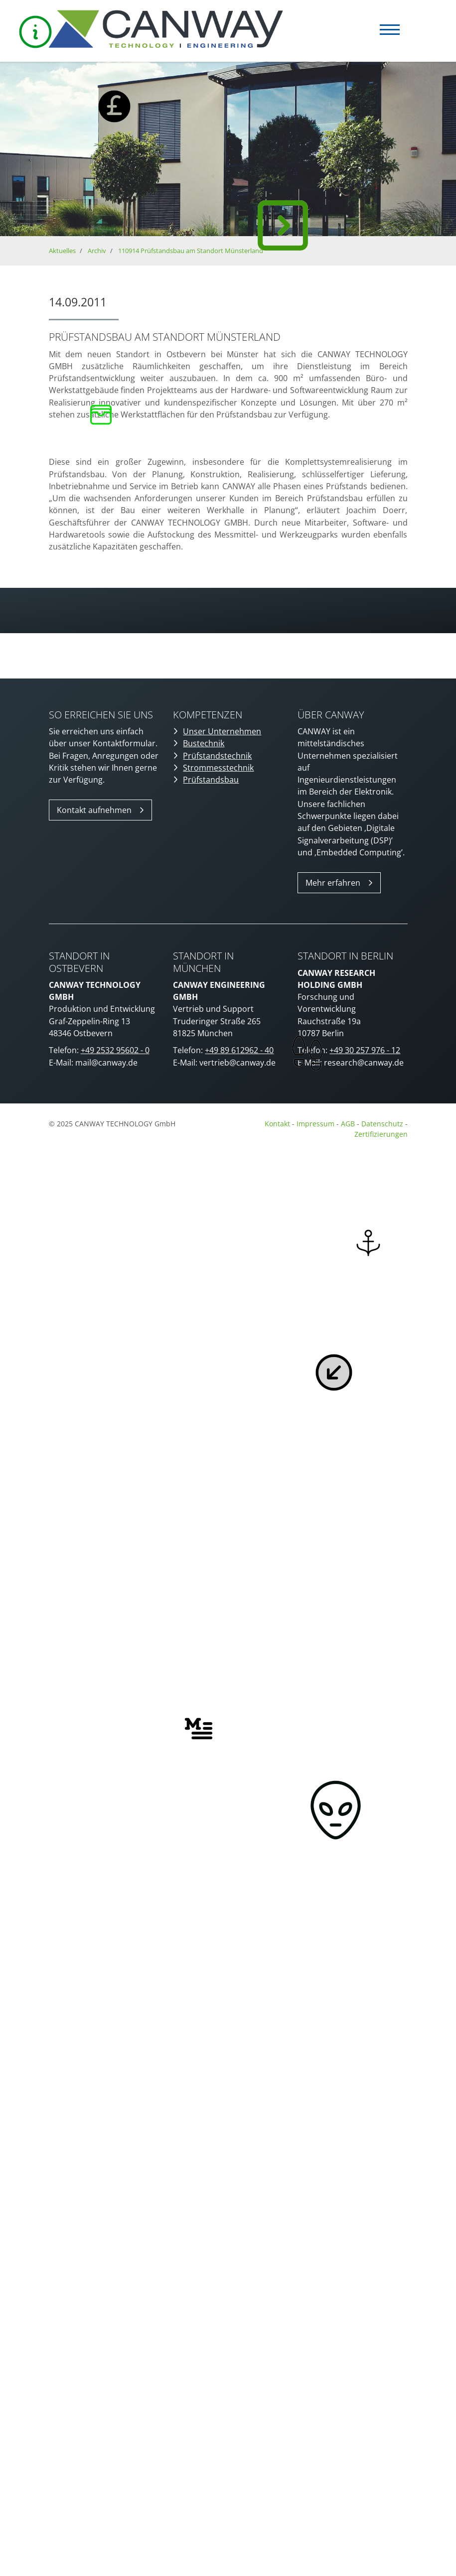 This screenshot has width=456, height=2576. I want to click on navigate to the previous or lower-left section, so click(334, 1372).